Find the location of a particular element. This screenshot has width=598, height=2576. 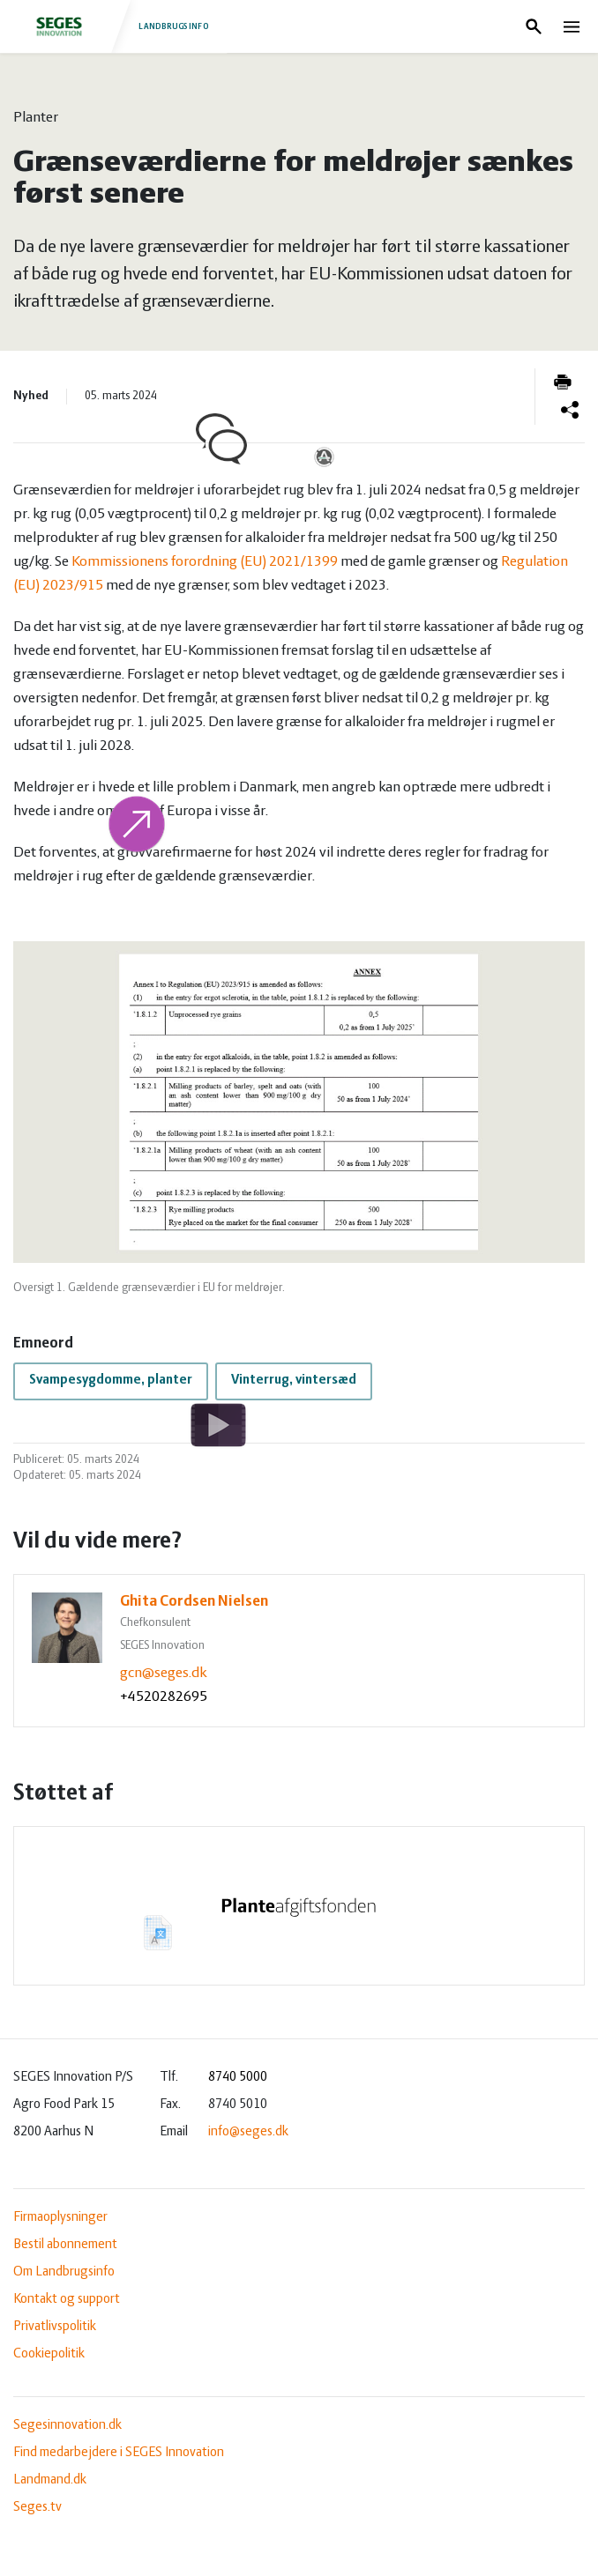

indicates a symbolic link or shortcut to another file is located at coordinates (137, 824).